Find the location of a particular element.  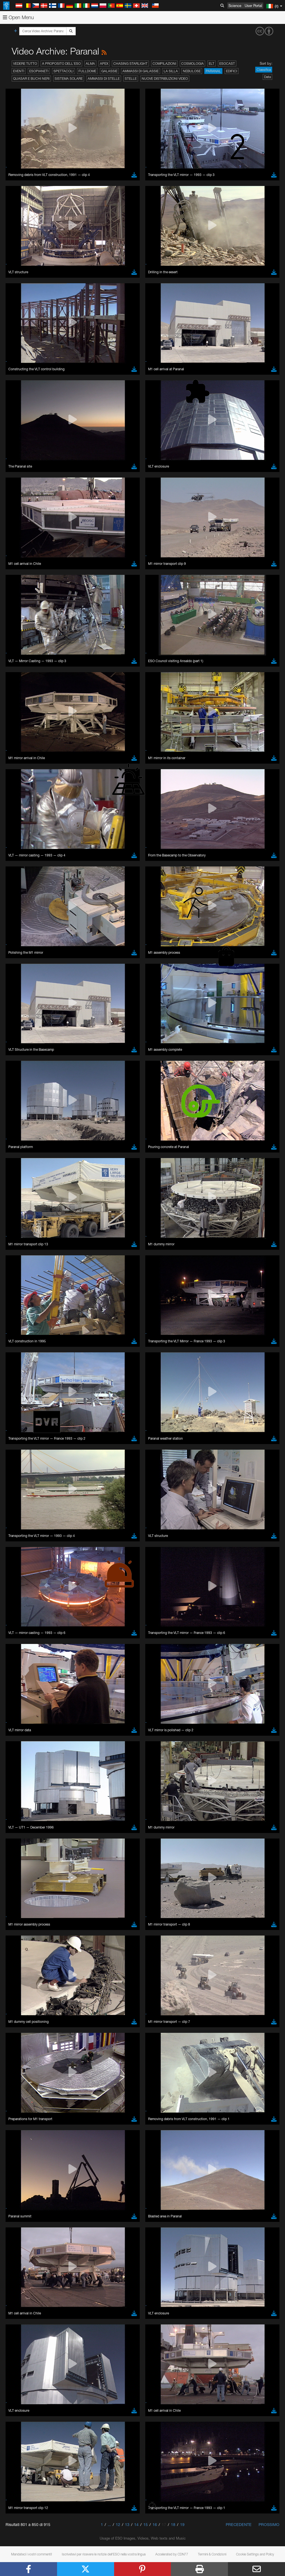

set a countdown timer is located at coordinates (152, 2506).